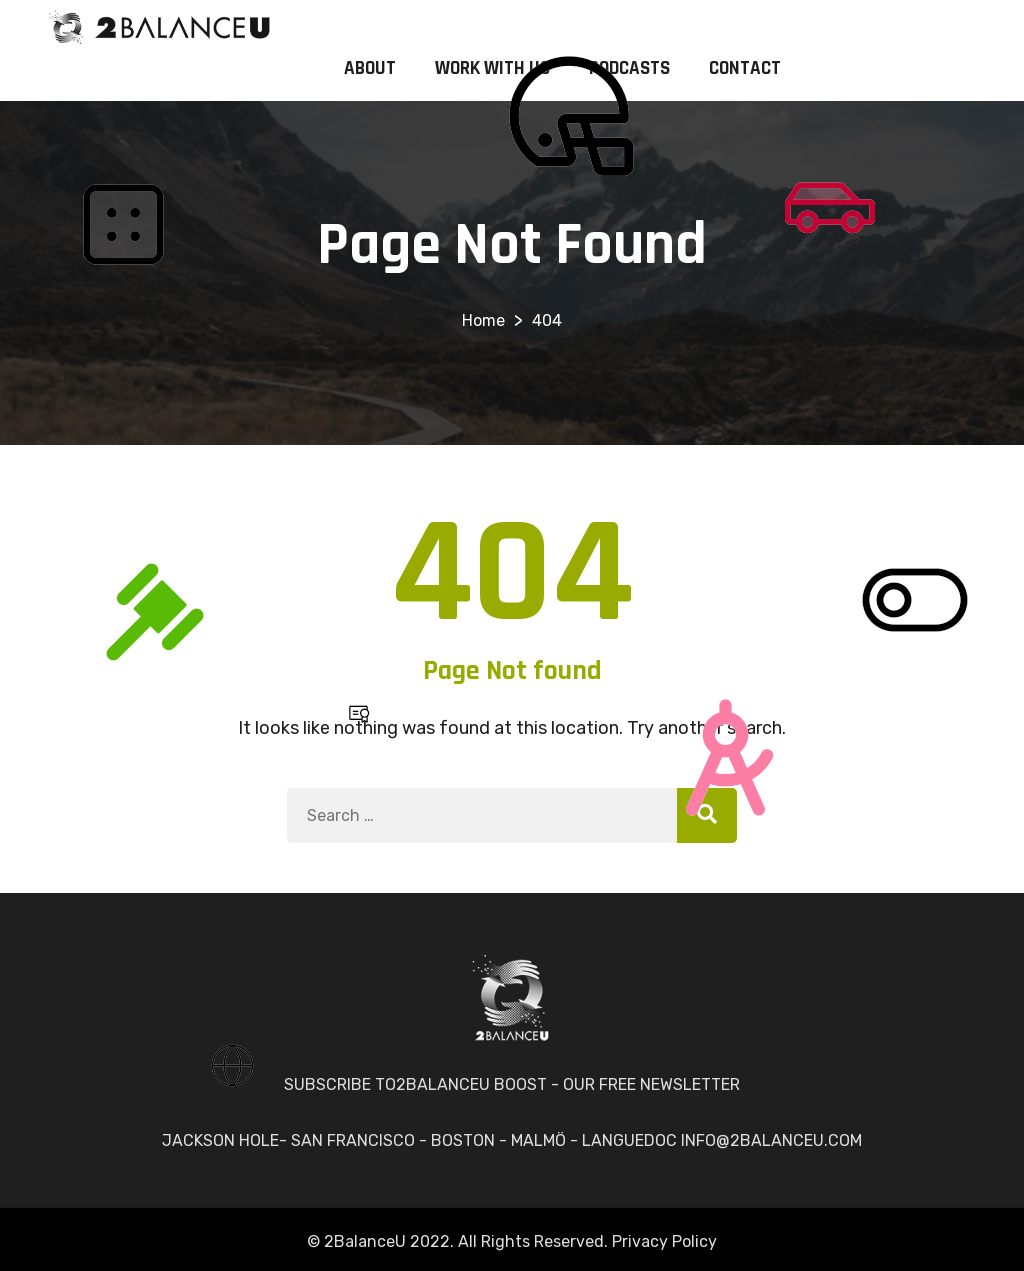 This screenshot has width=1024, height=1271. I want to click on access drawing or drafting tools, so click(725, 759).